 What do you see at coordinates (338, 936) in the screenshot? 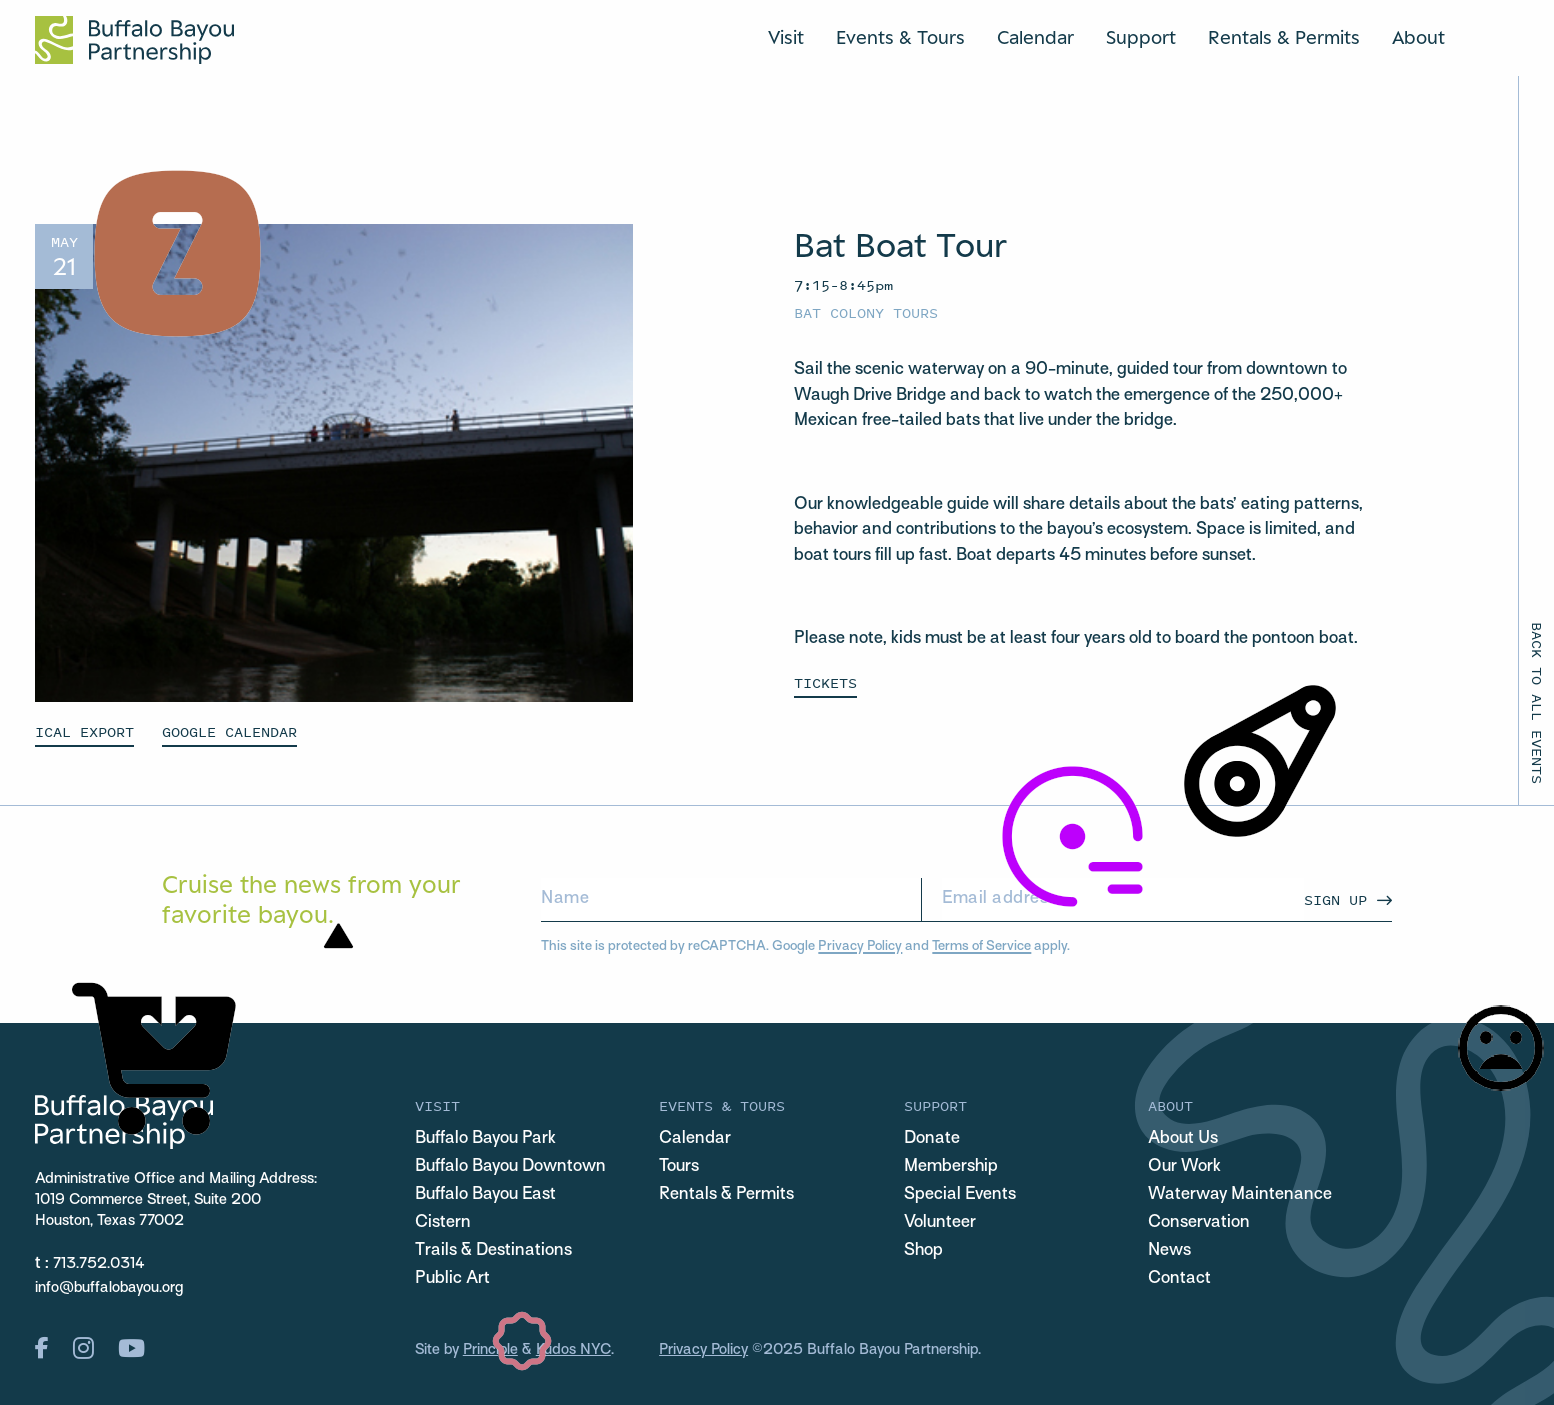
I see `vercel platform logo` at bounding box center [338, 936].